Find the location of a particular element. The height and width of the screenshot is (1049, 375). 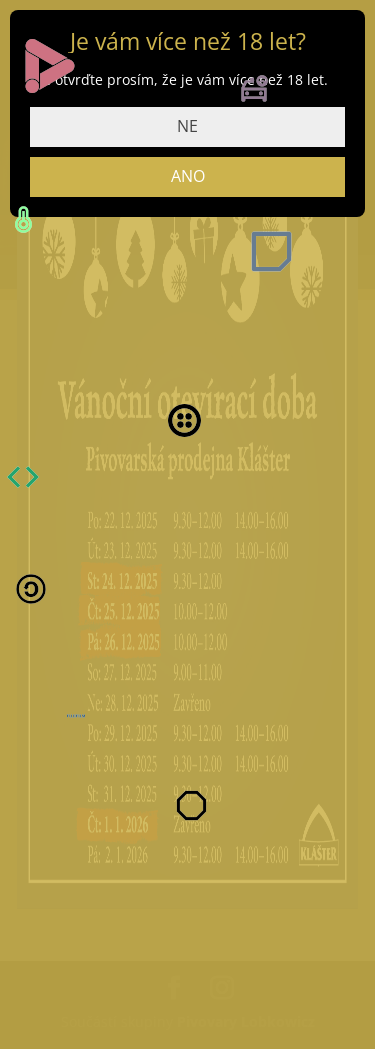

expand content horizontally is located at coordinates (23, 477).